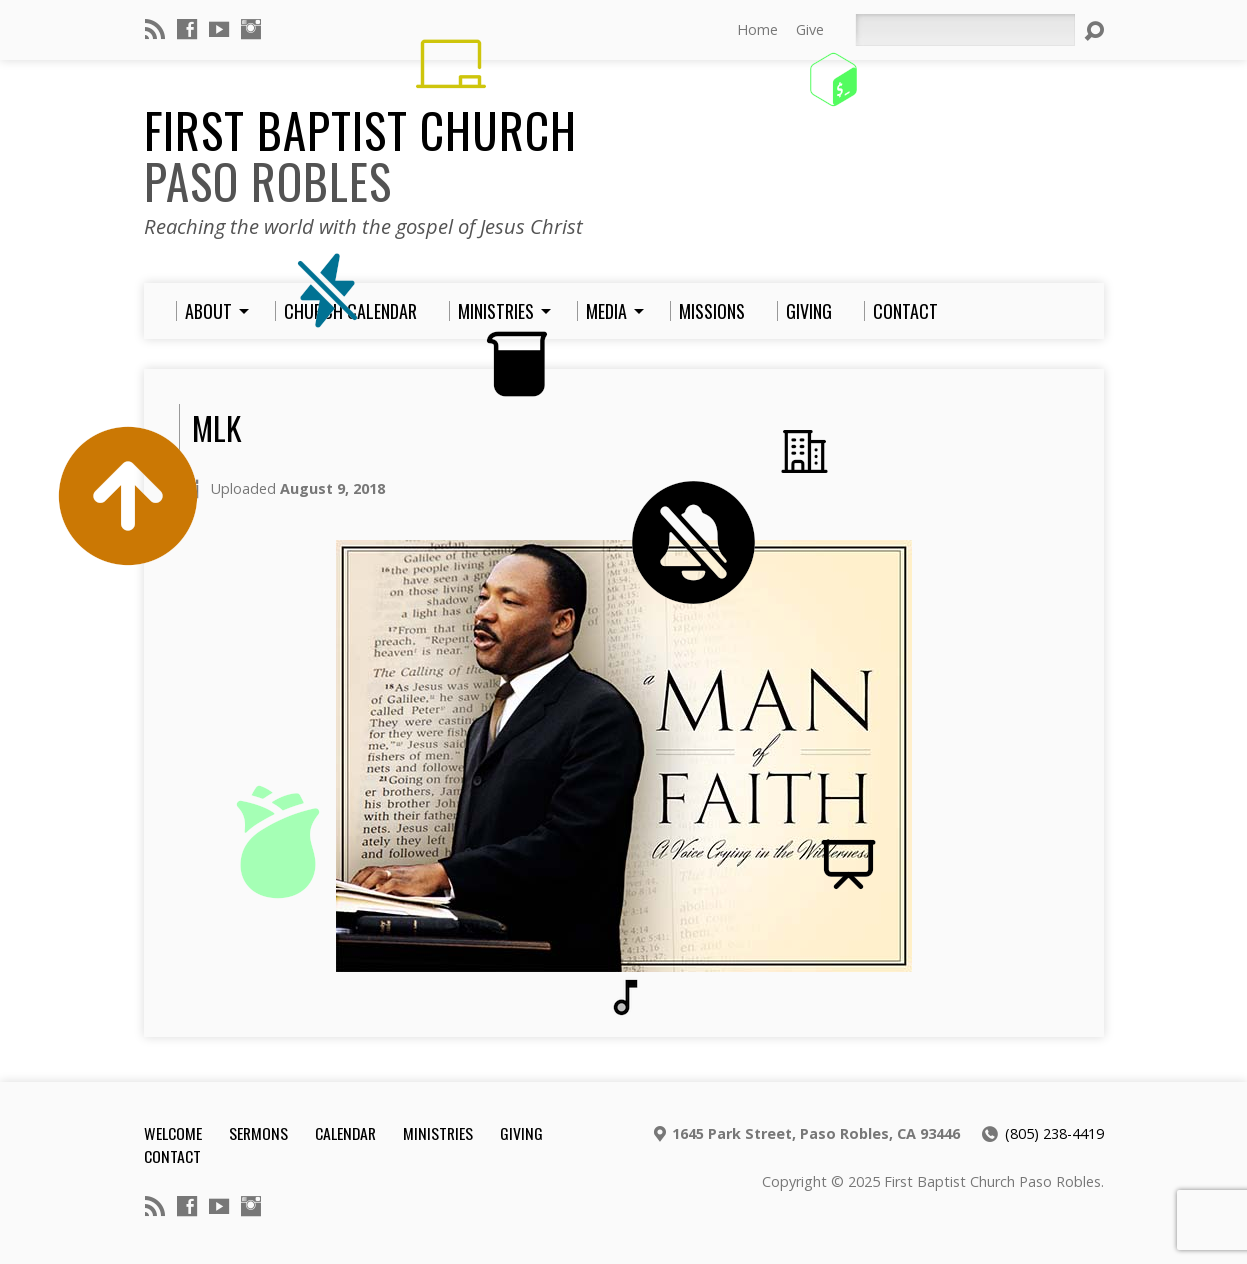 This screenshot has width=1247, height=1264. What do you see at coordinates (804, 451) in the screenshot?
I see `view office or workplace location` at bounding box center [804, 451].